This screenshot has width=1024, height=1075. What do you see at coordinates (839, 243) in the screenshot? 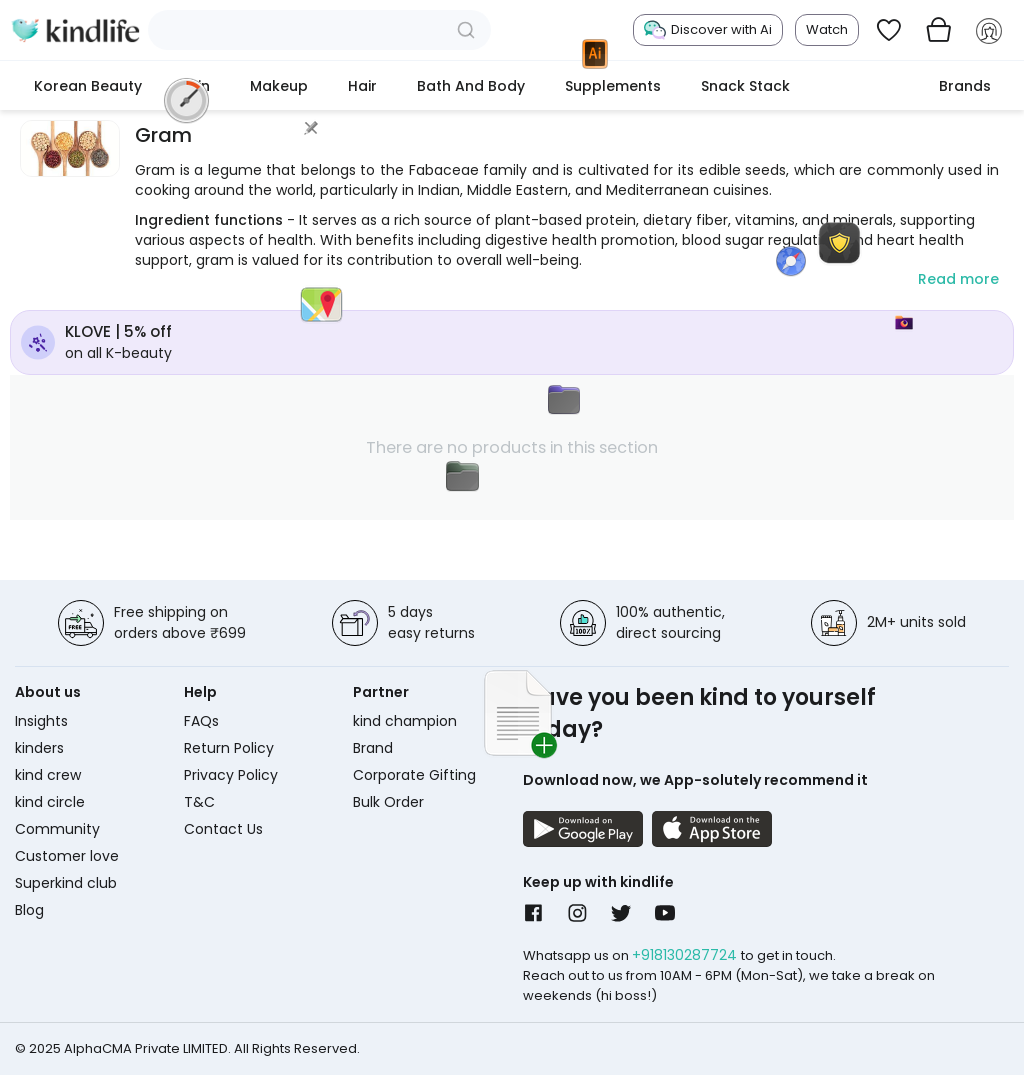
I see `open vpn settings and preferences` at bounding box center [839, 243].